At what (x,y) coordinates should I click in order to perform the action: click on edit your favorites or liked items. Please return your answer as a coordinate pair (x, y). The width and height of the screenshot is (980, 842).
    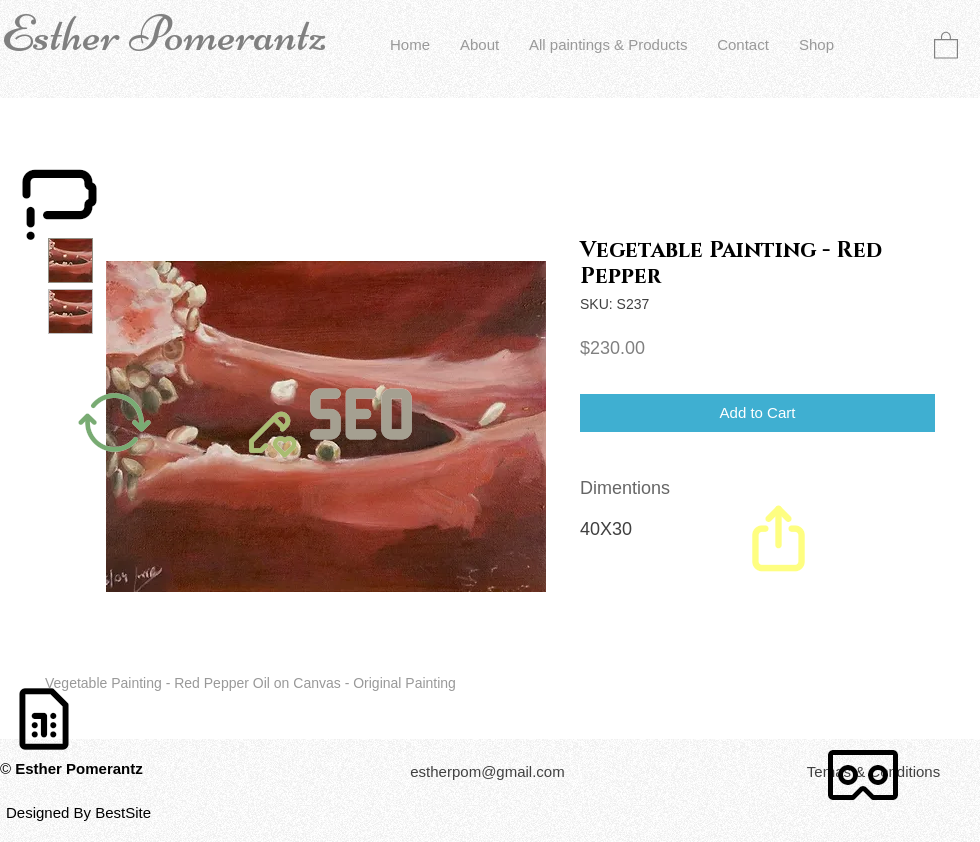
    Looking at the image, I should click on (270, 431).